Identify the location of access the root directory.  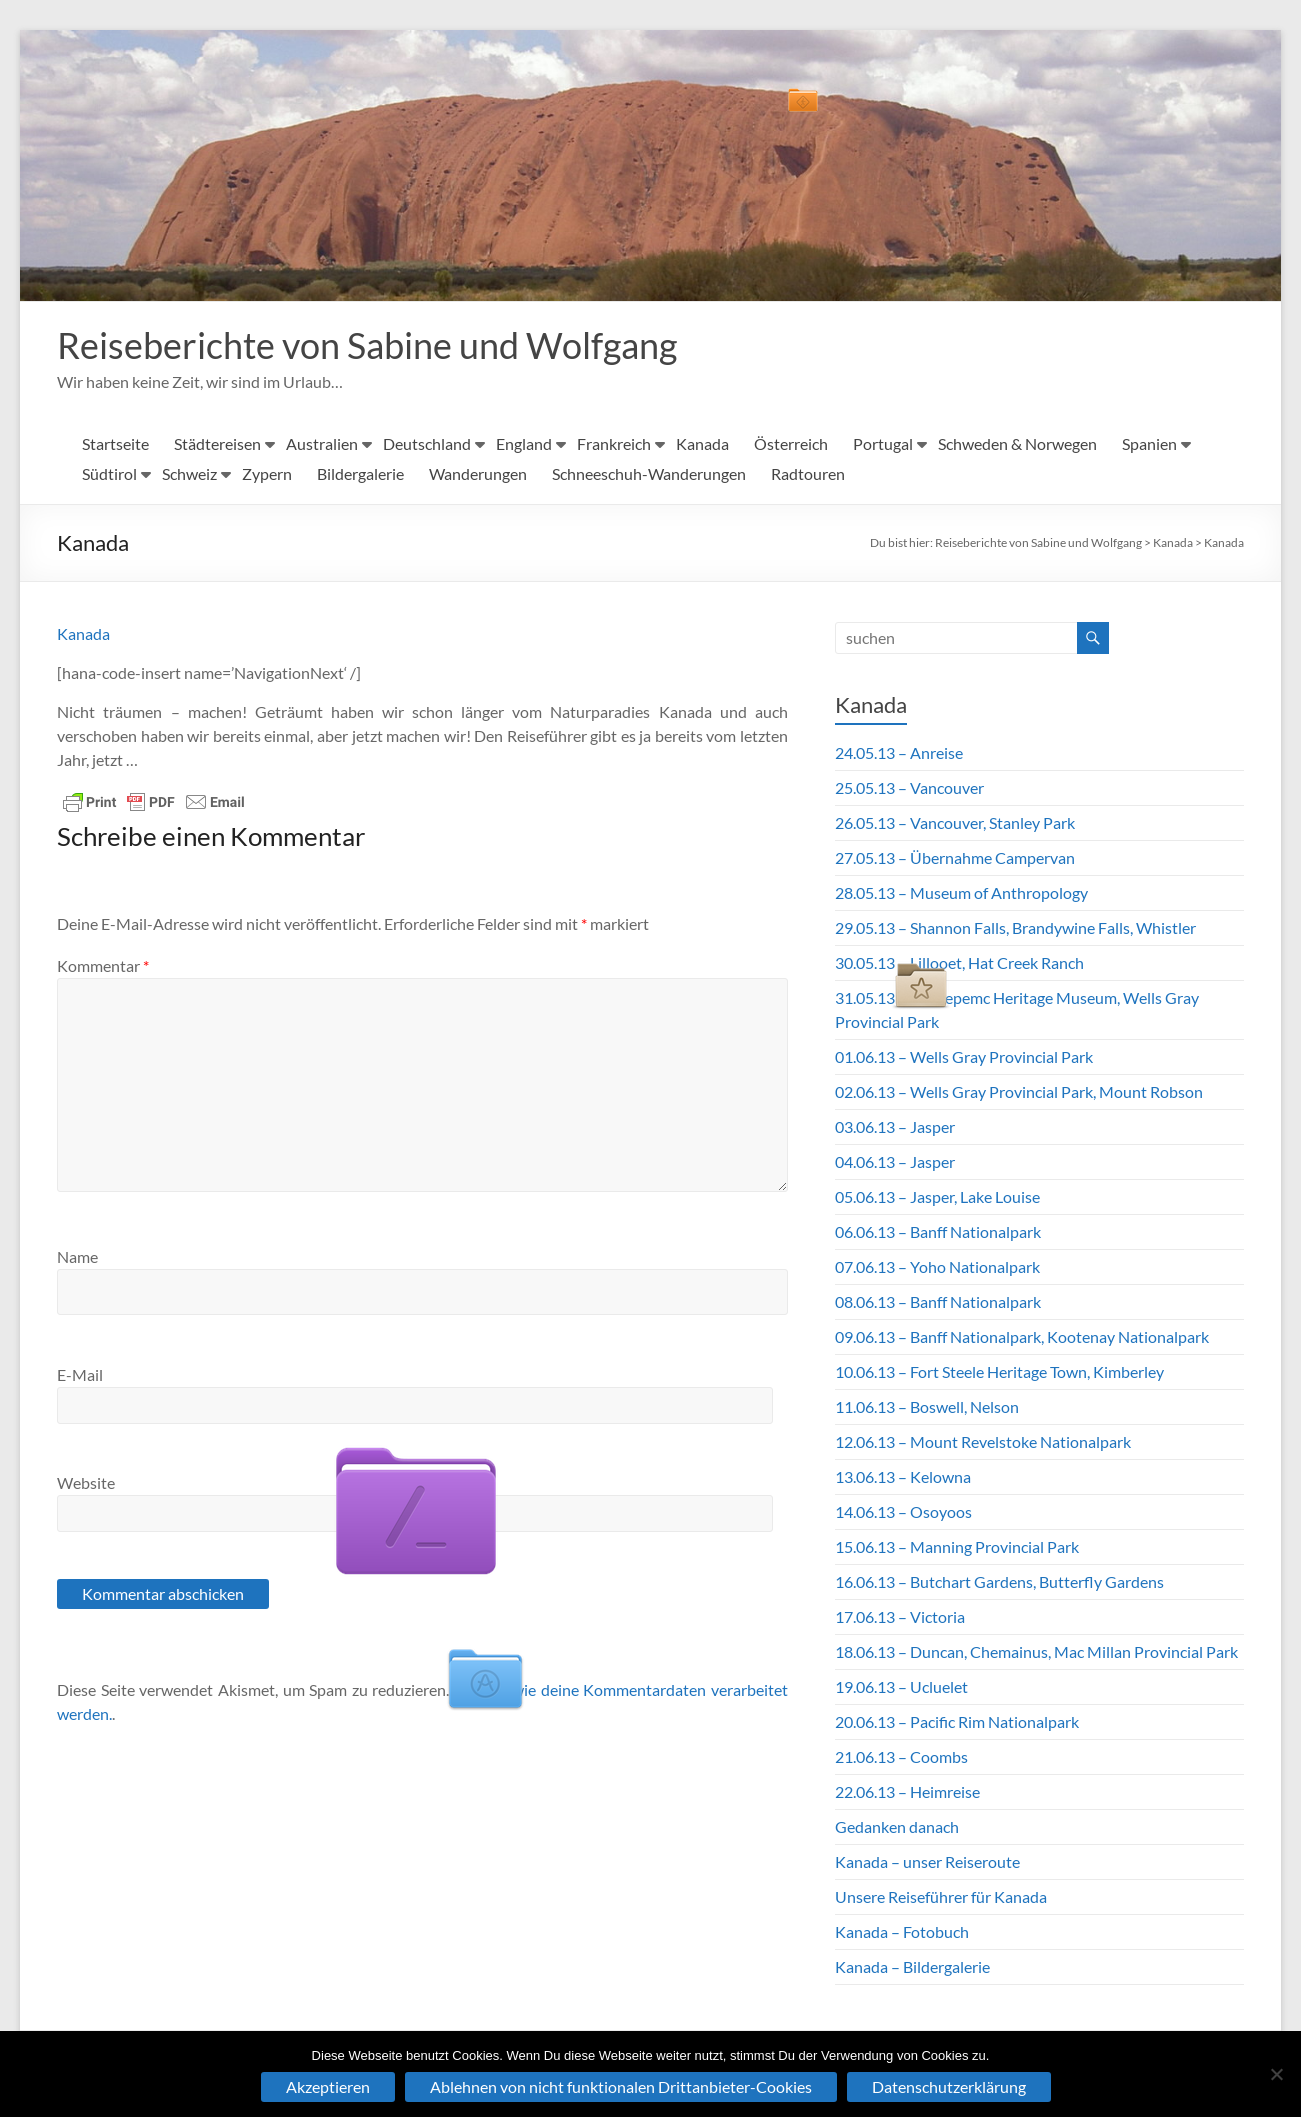
(416, 1511).